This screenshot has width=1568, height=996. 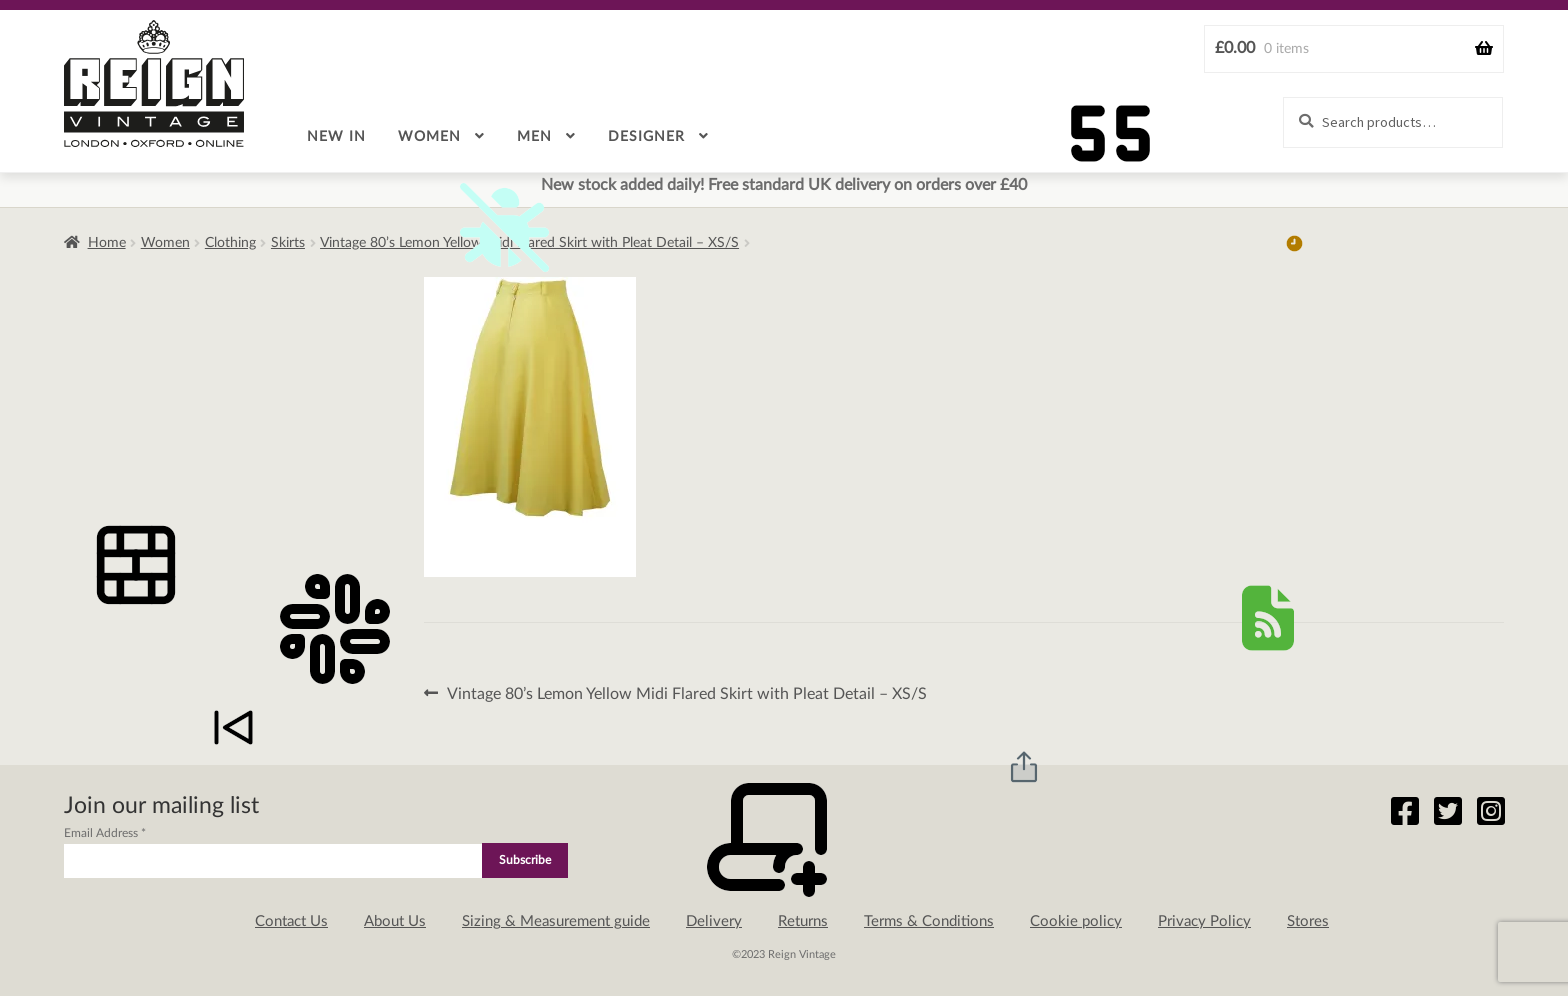 I want to click on open Slack messaging app, so click(x=335, y=629).